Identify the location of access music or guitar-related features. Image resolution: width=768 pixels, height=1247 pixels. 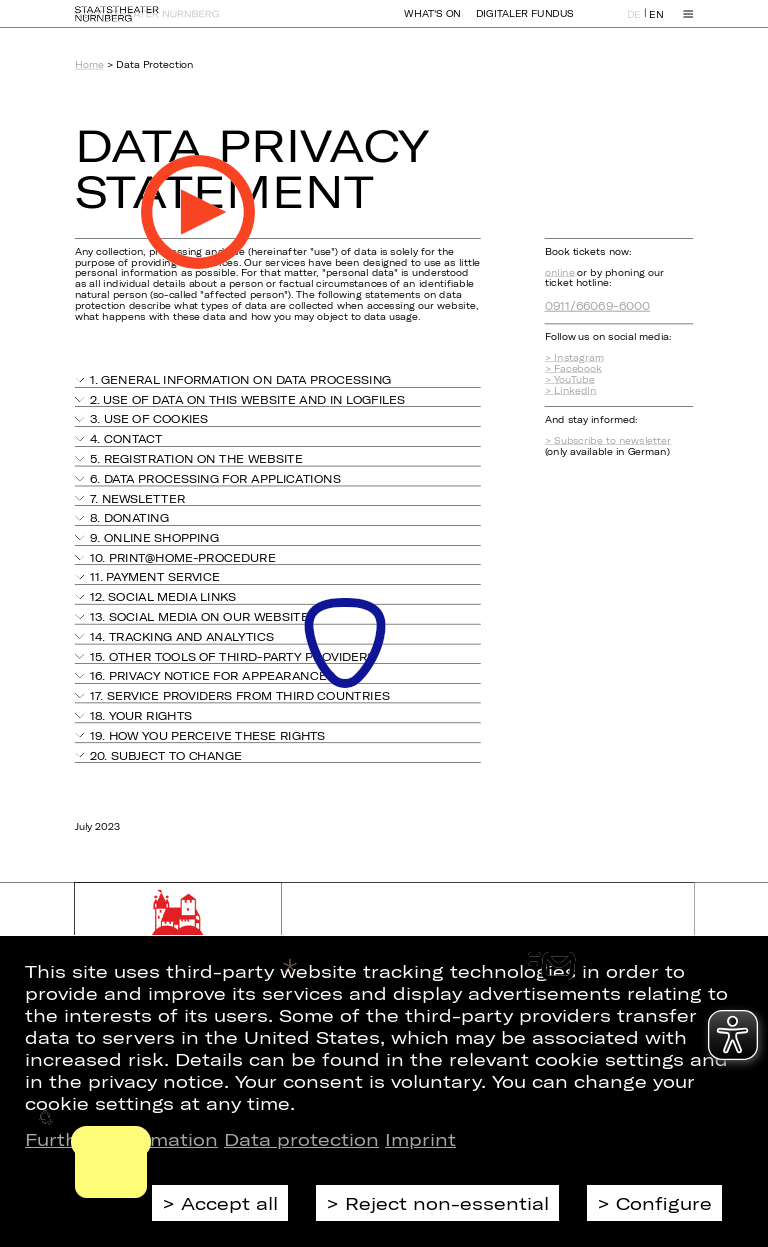
(345, 643).